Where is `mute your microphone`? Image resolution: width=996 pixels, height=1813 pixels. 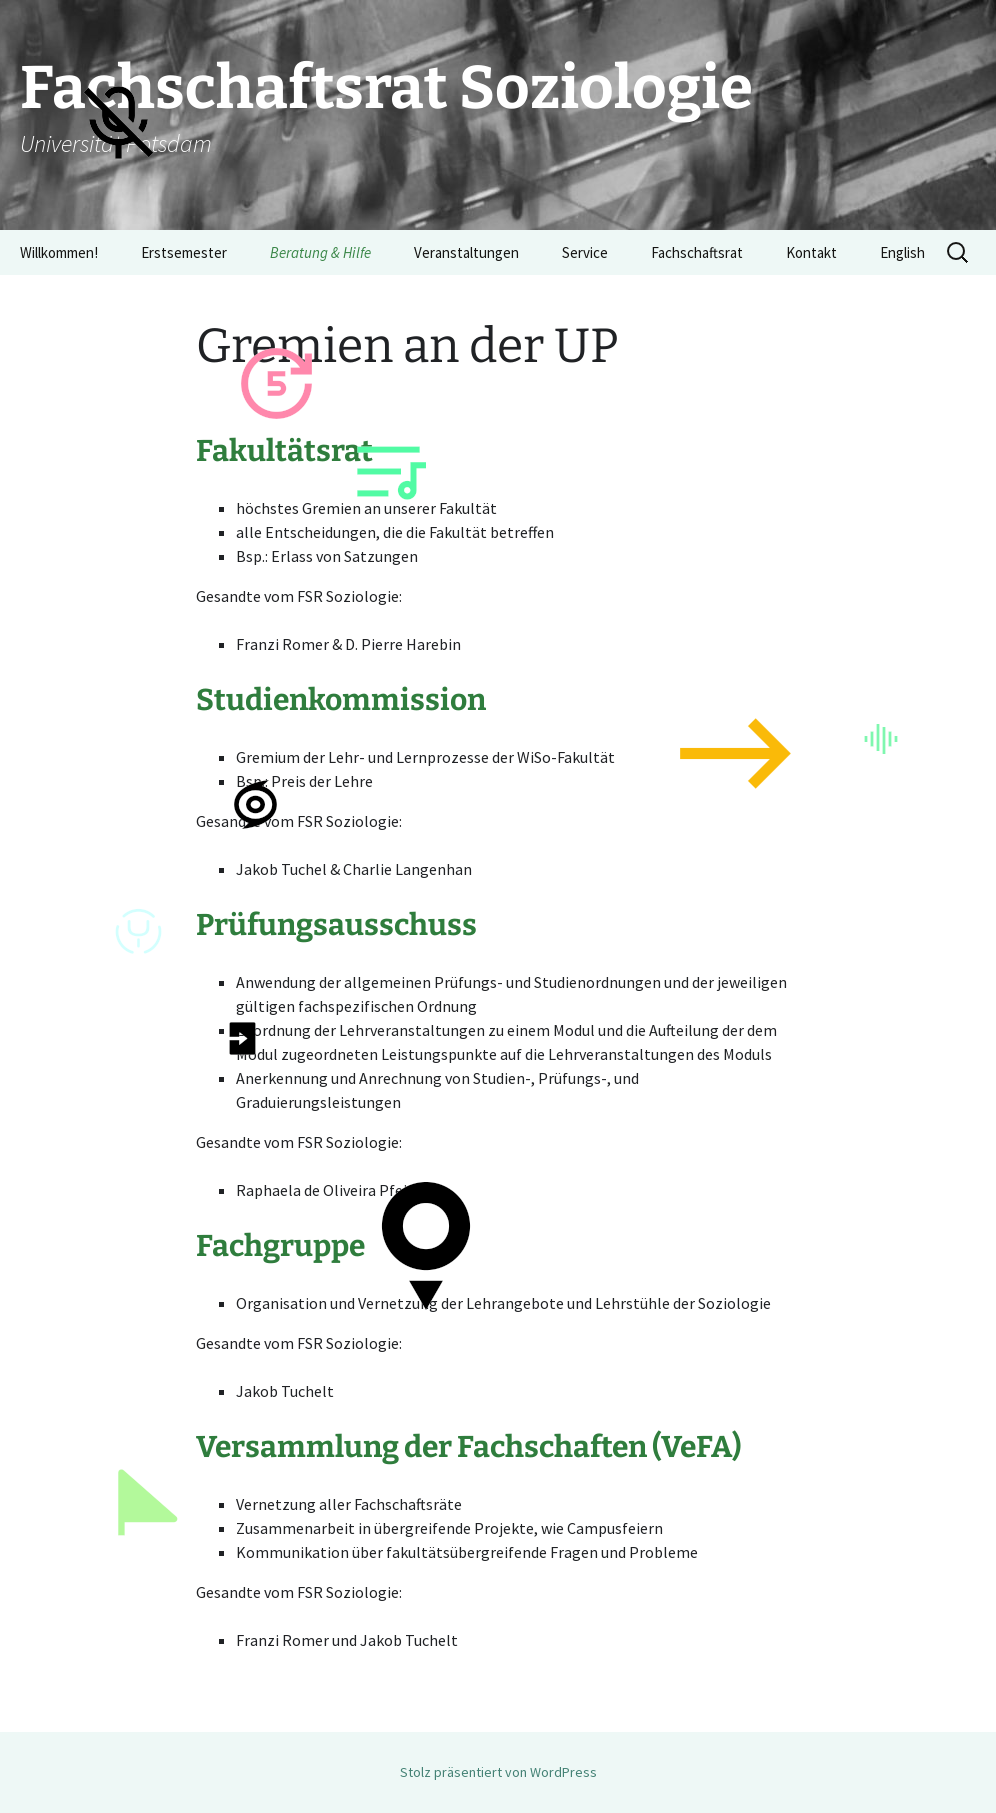
mute your microphone is located at coordinates (118, 122).